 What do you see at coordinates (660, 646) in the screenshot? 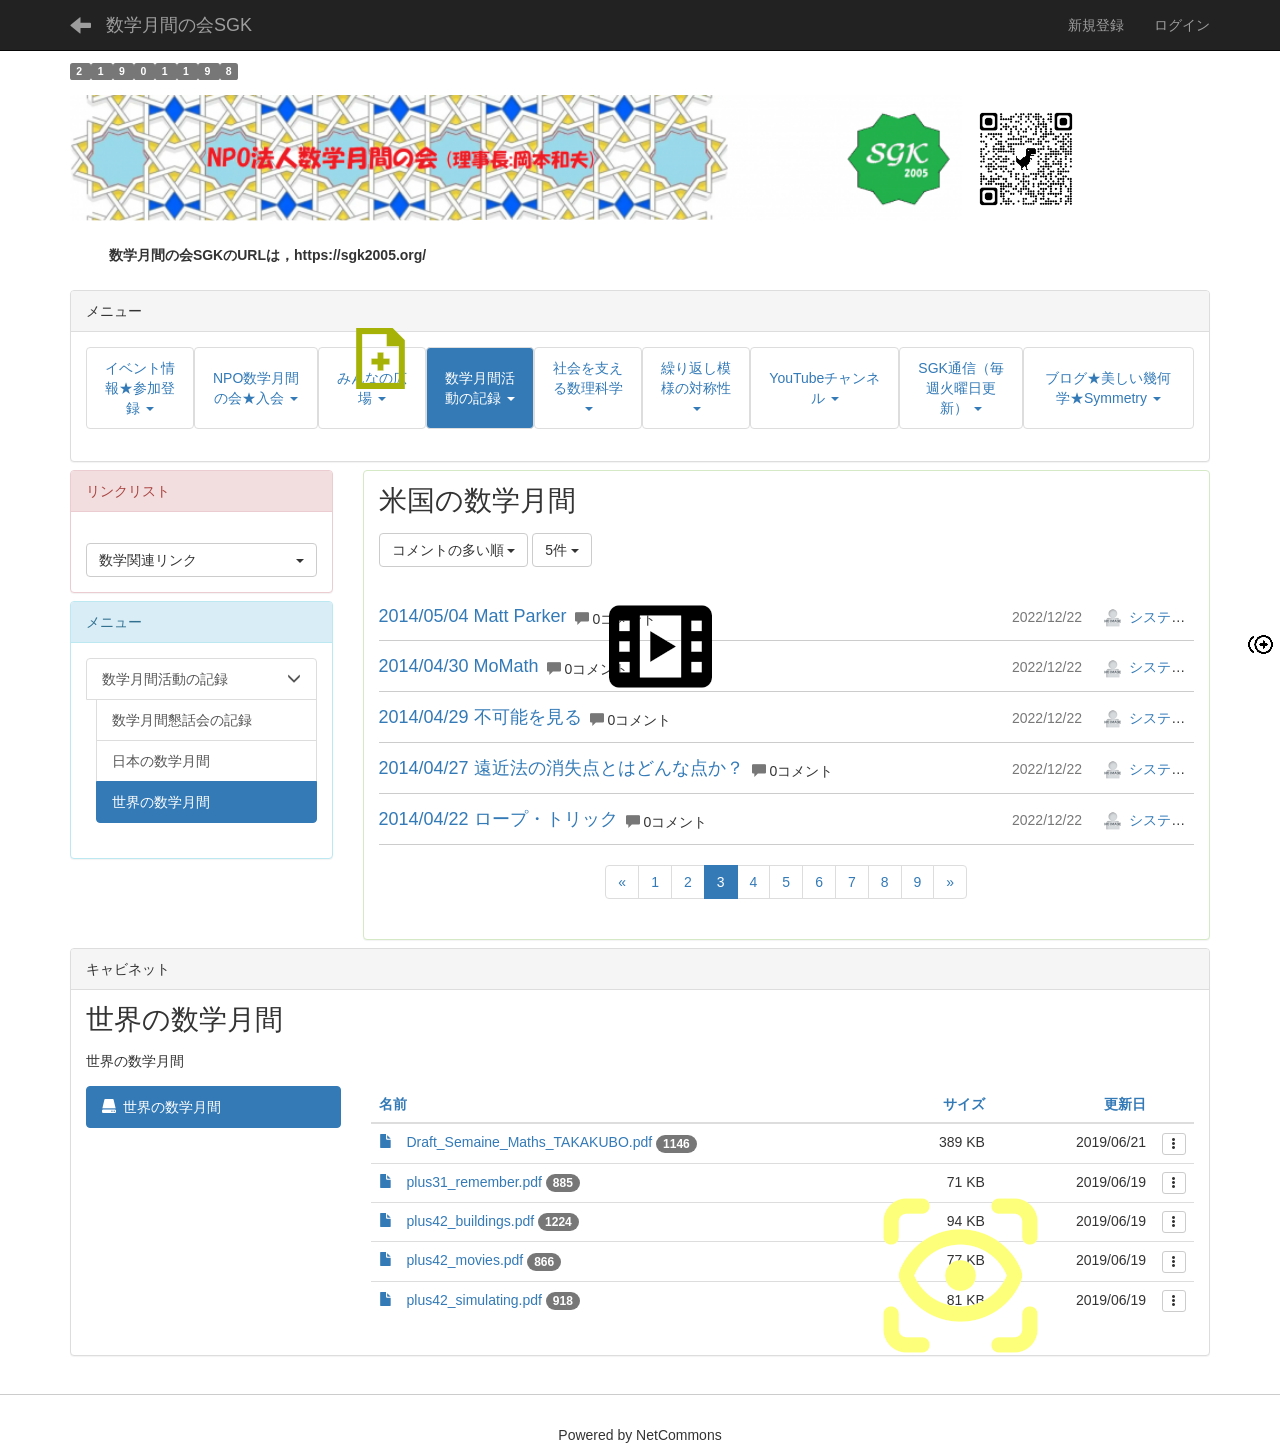
I see `play video or movie content` at bounding box center [660, 646].